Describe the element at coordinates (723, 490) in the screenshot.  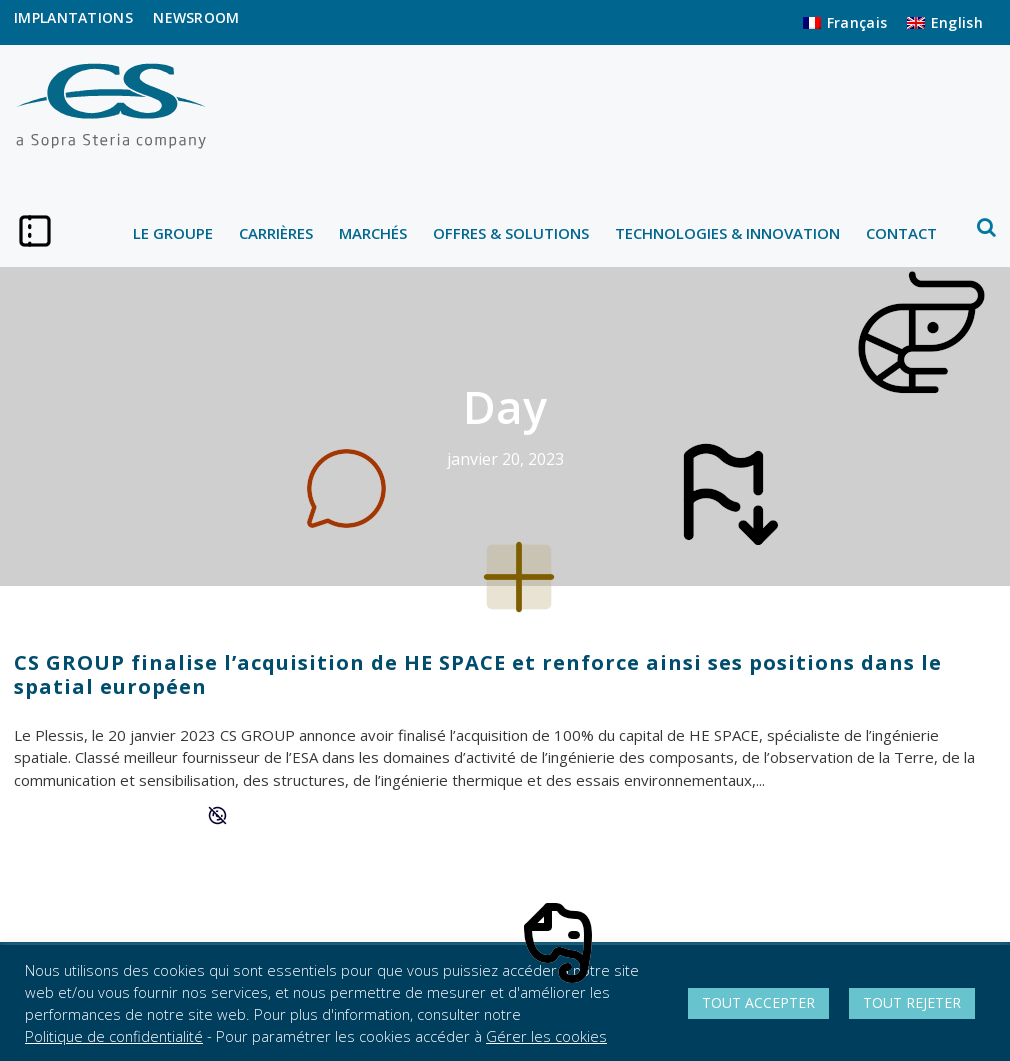
I see `lower priority or demote a flagged item` at that location.